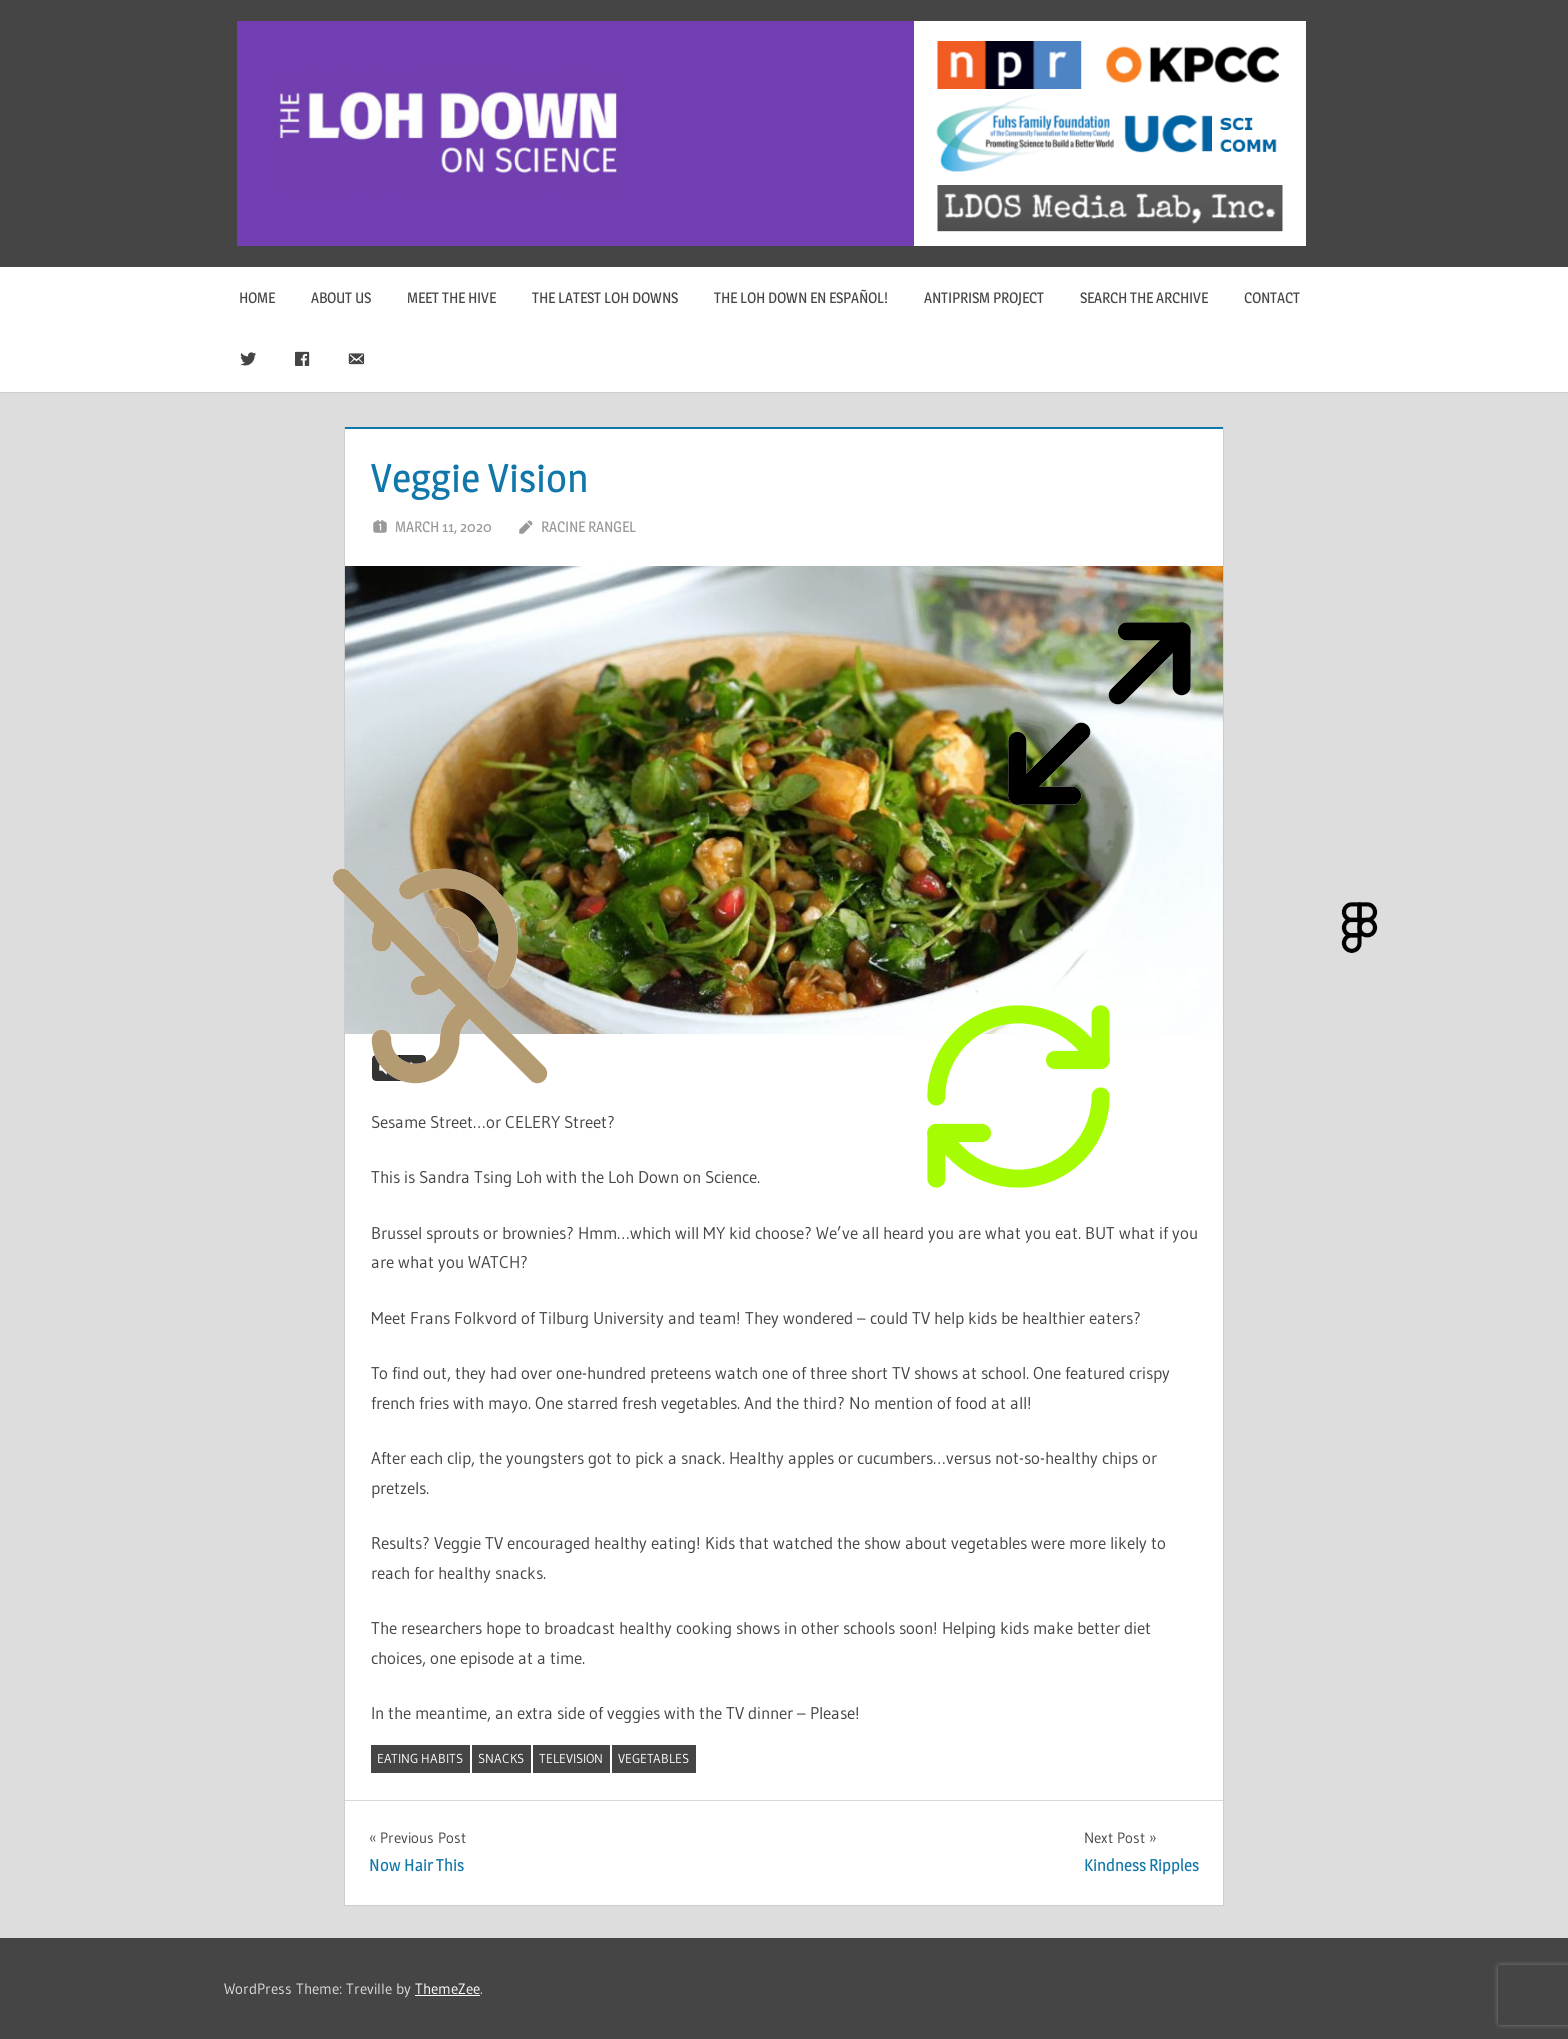 The height and width of the screenshot is (2039, 1568). I want to click on expand to fullscreen mode, so click(1099, 713).